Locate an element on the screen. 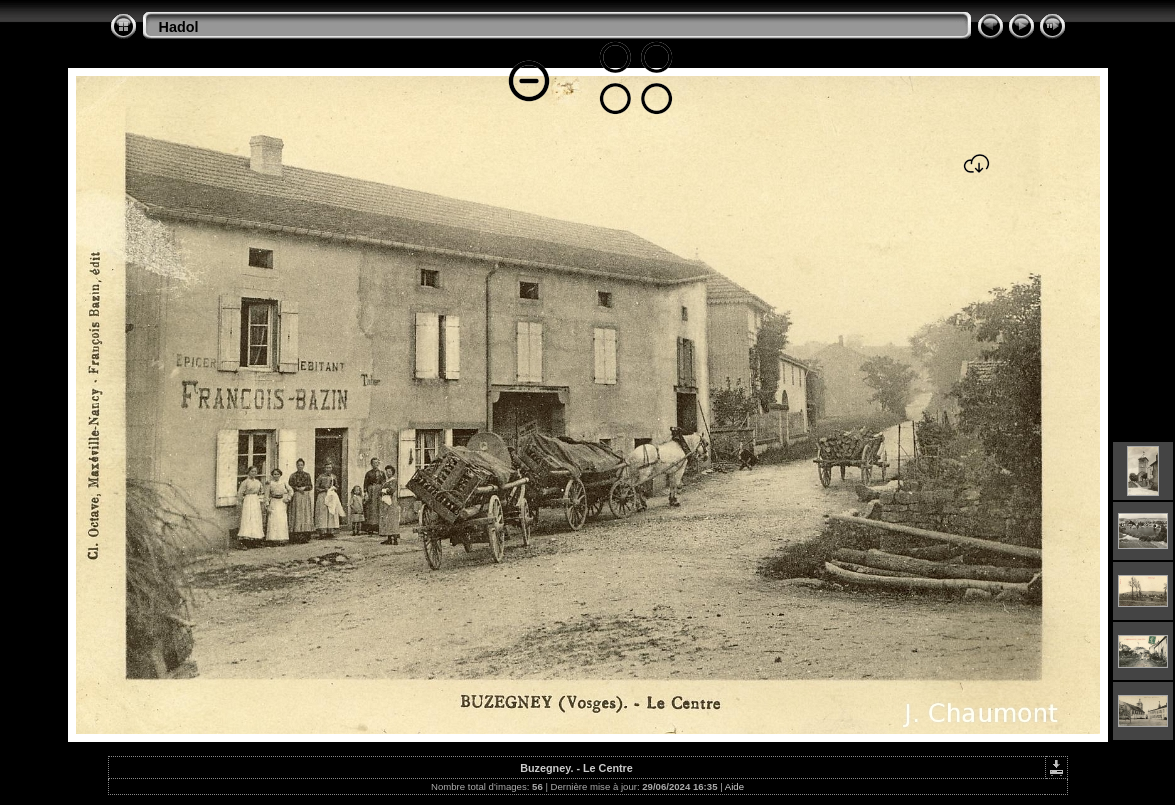  remove an item from a list or cart is located at coordinates (529, 81).